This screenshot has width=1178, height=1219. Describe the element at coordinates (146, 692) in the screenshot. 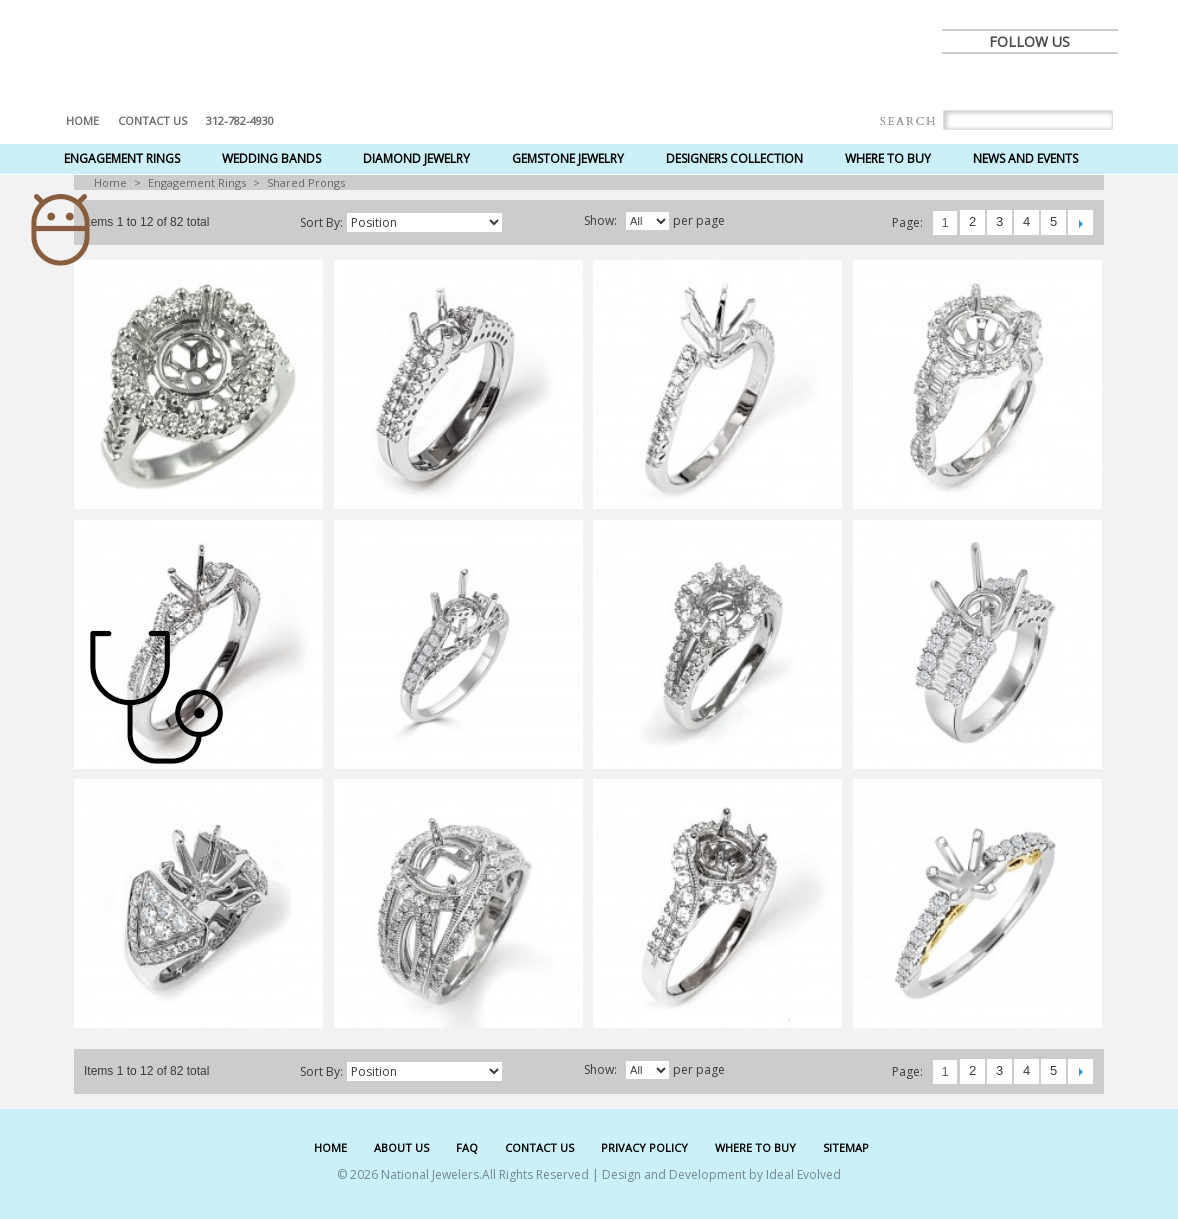

I see `access health or medical features` at that location.